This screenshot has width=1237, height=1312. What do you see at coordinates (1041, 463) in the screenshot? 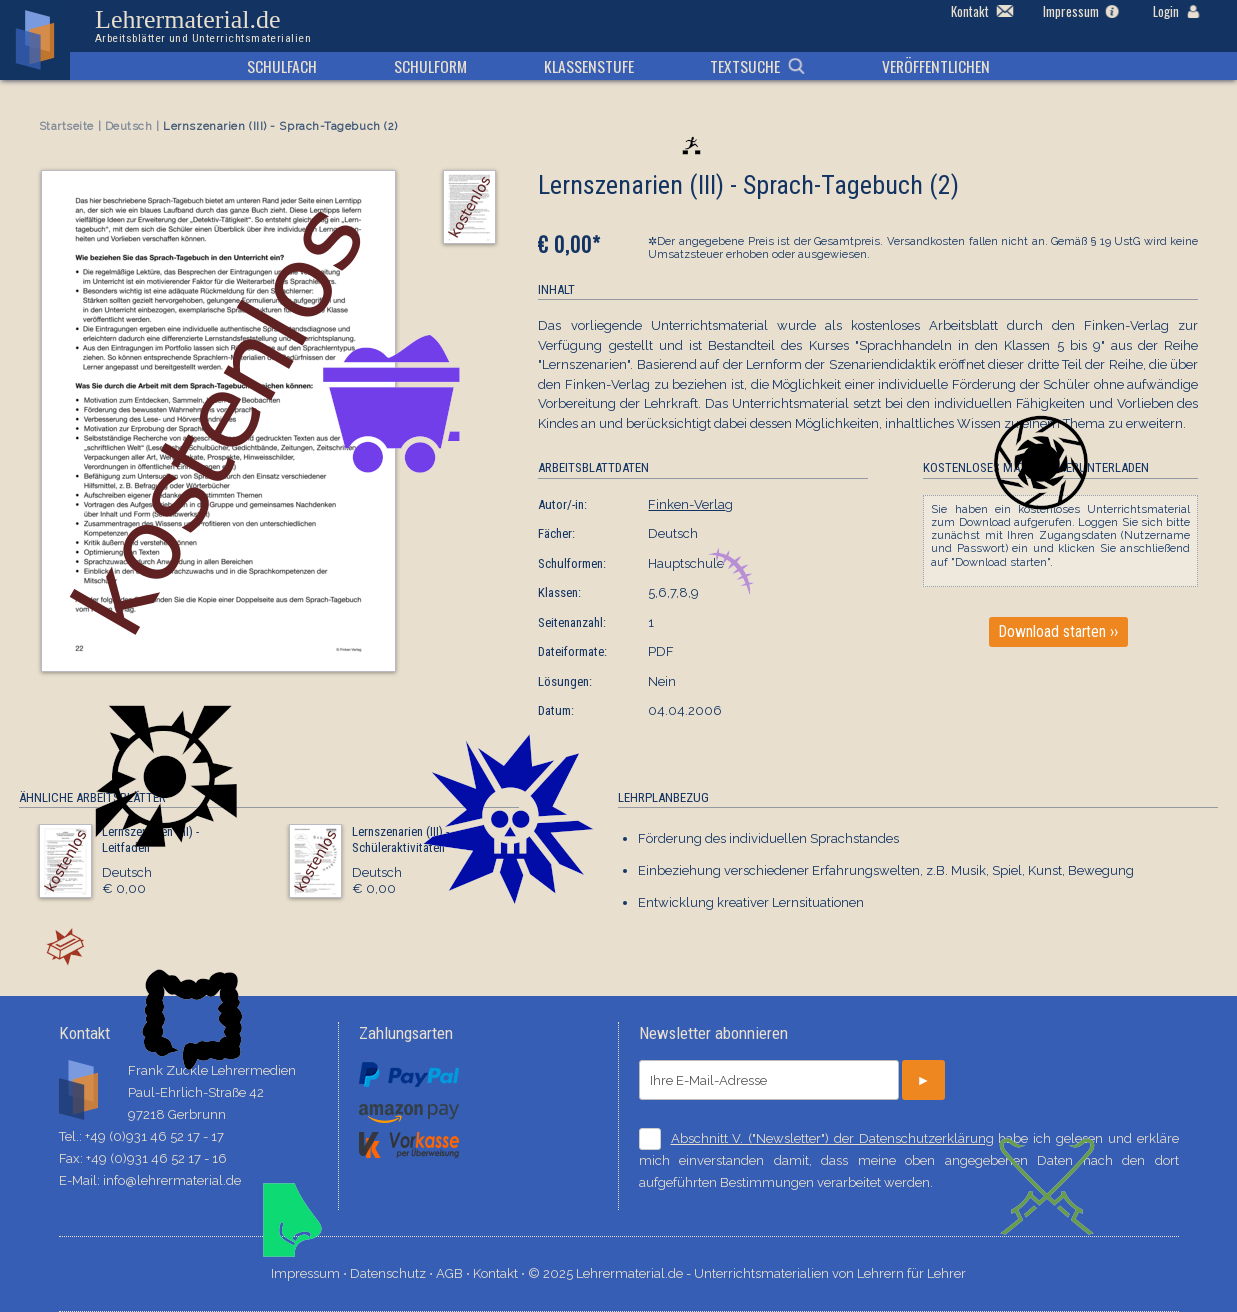
I see `camera aperture or shutter control` at bounding box center [1041, 463].